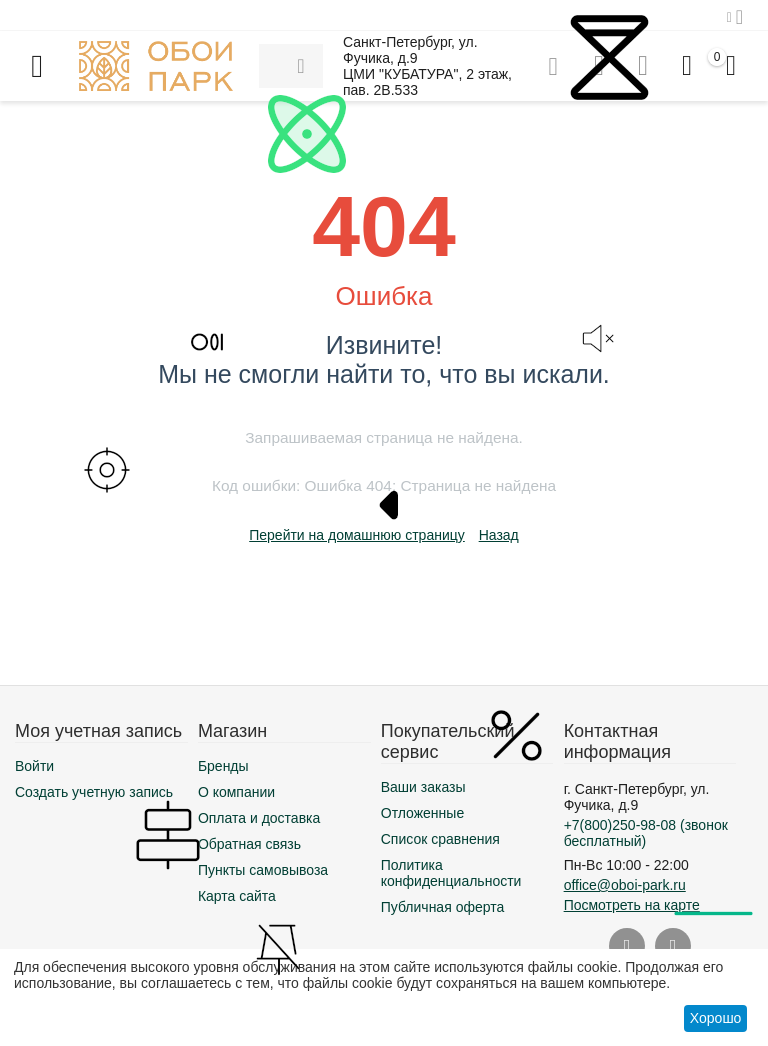  What do you see at coordinates (307, 134) in the screenshot?
I see `access science or chemistry features` at bounding box center [307, 134].